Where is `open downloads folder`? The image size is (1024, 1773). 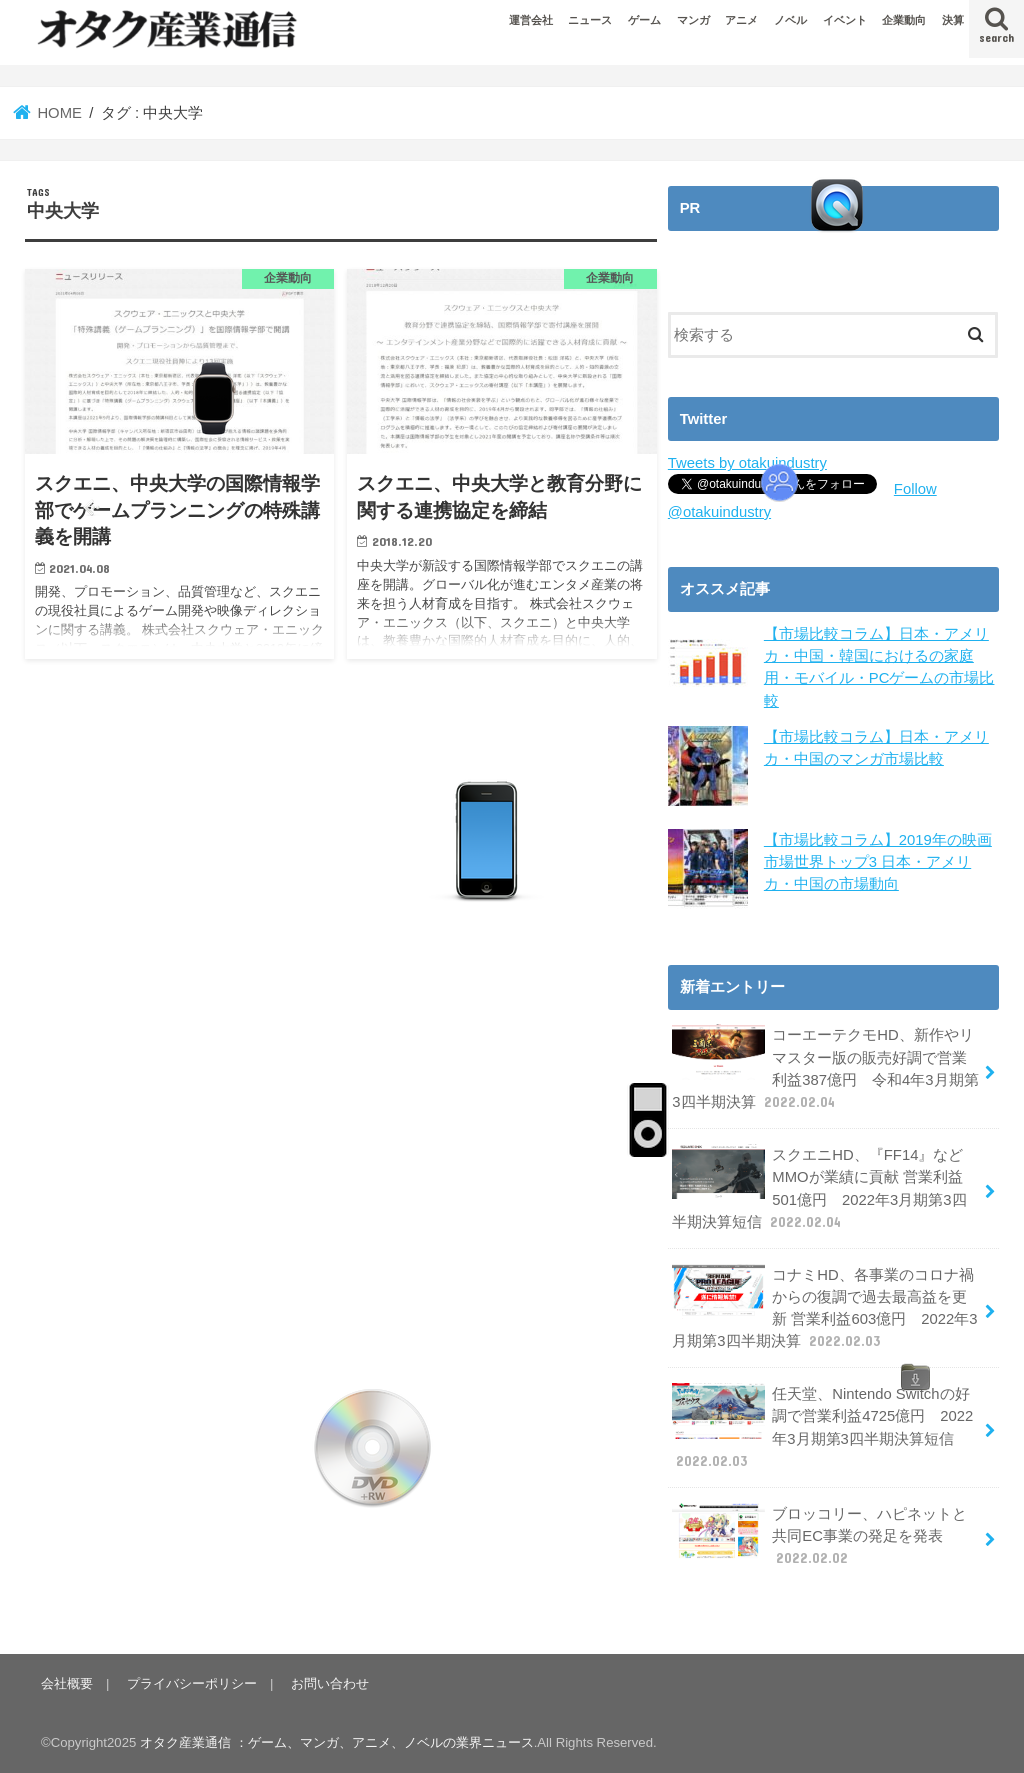
open downloads folder is located at coordinates (915, 1376).